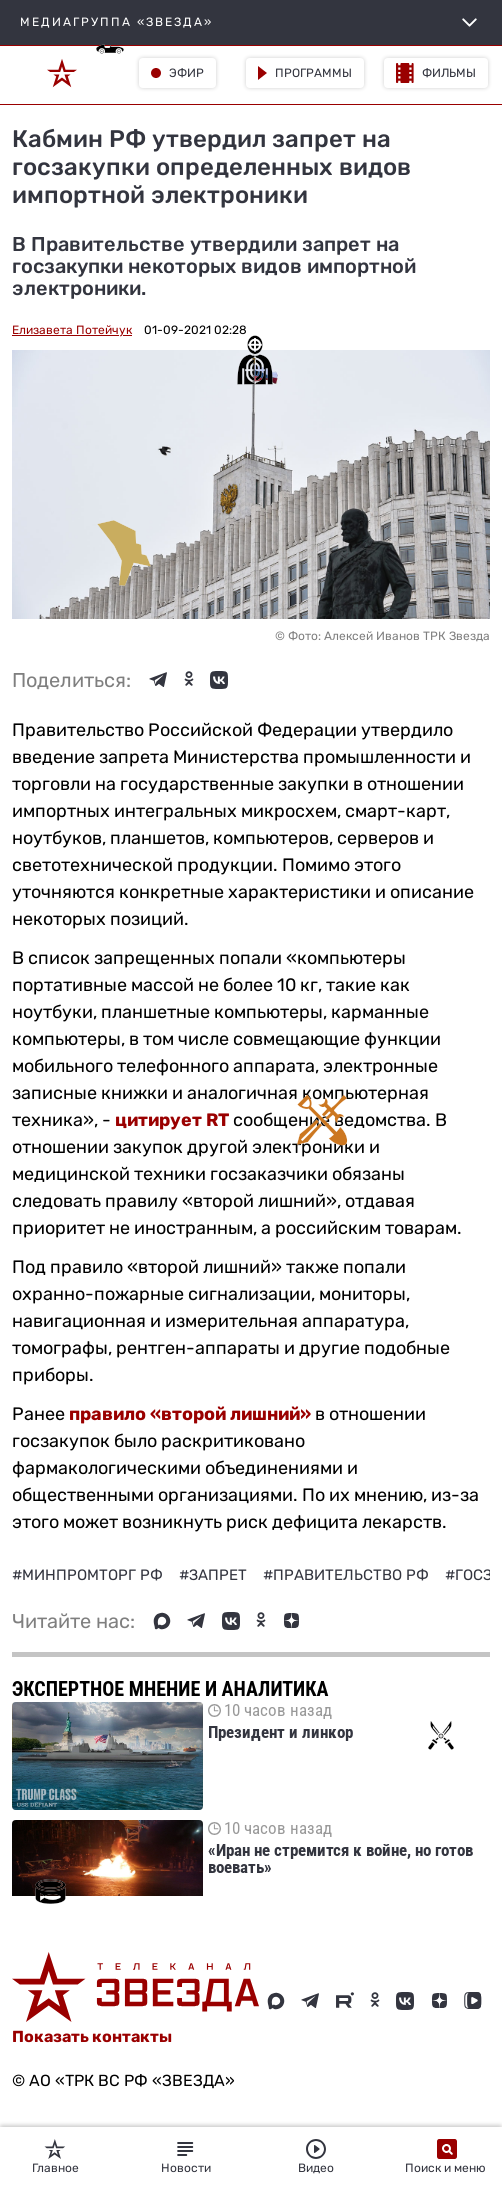  I want to click on practice target for shooting range simulation, so click(255, 360).